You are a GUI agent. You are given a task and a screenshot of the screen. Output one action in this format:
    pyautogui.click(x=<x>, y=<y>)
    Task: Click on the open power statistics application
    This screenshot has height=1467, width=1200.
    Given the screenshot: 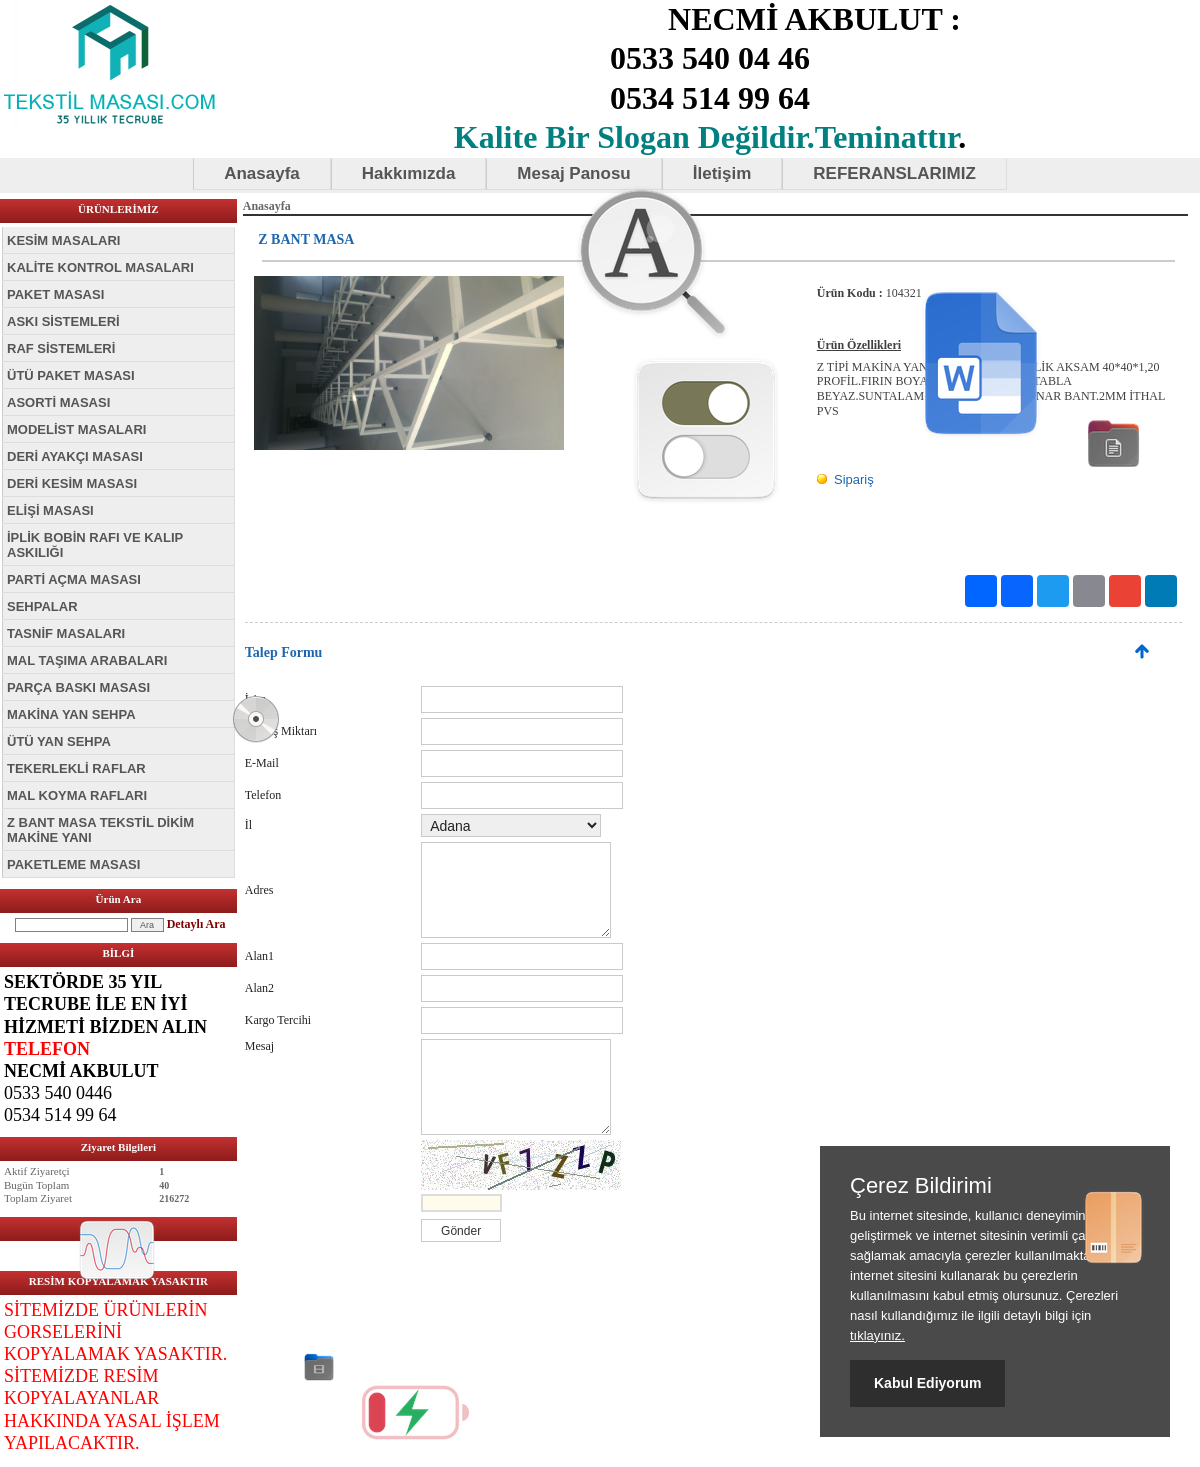 What is the action you would take?
    pyautogui.click(x=117, y=1250)
    